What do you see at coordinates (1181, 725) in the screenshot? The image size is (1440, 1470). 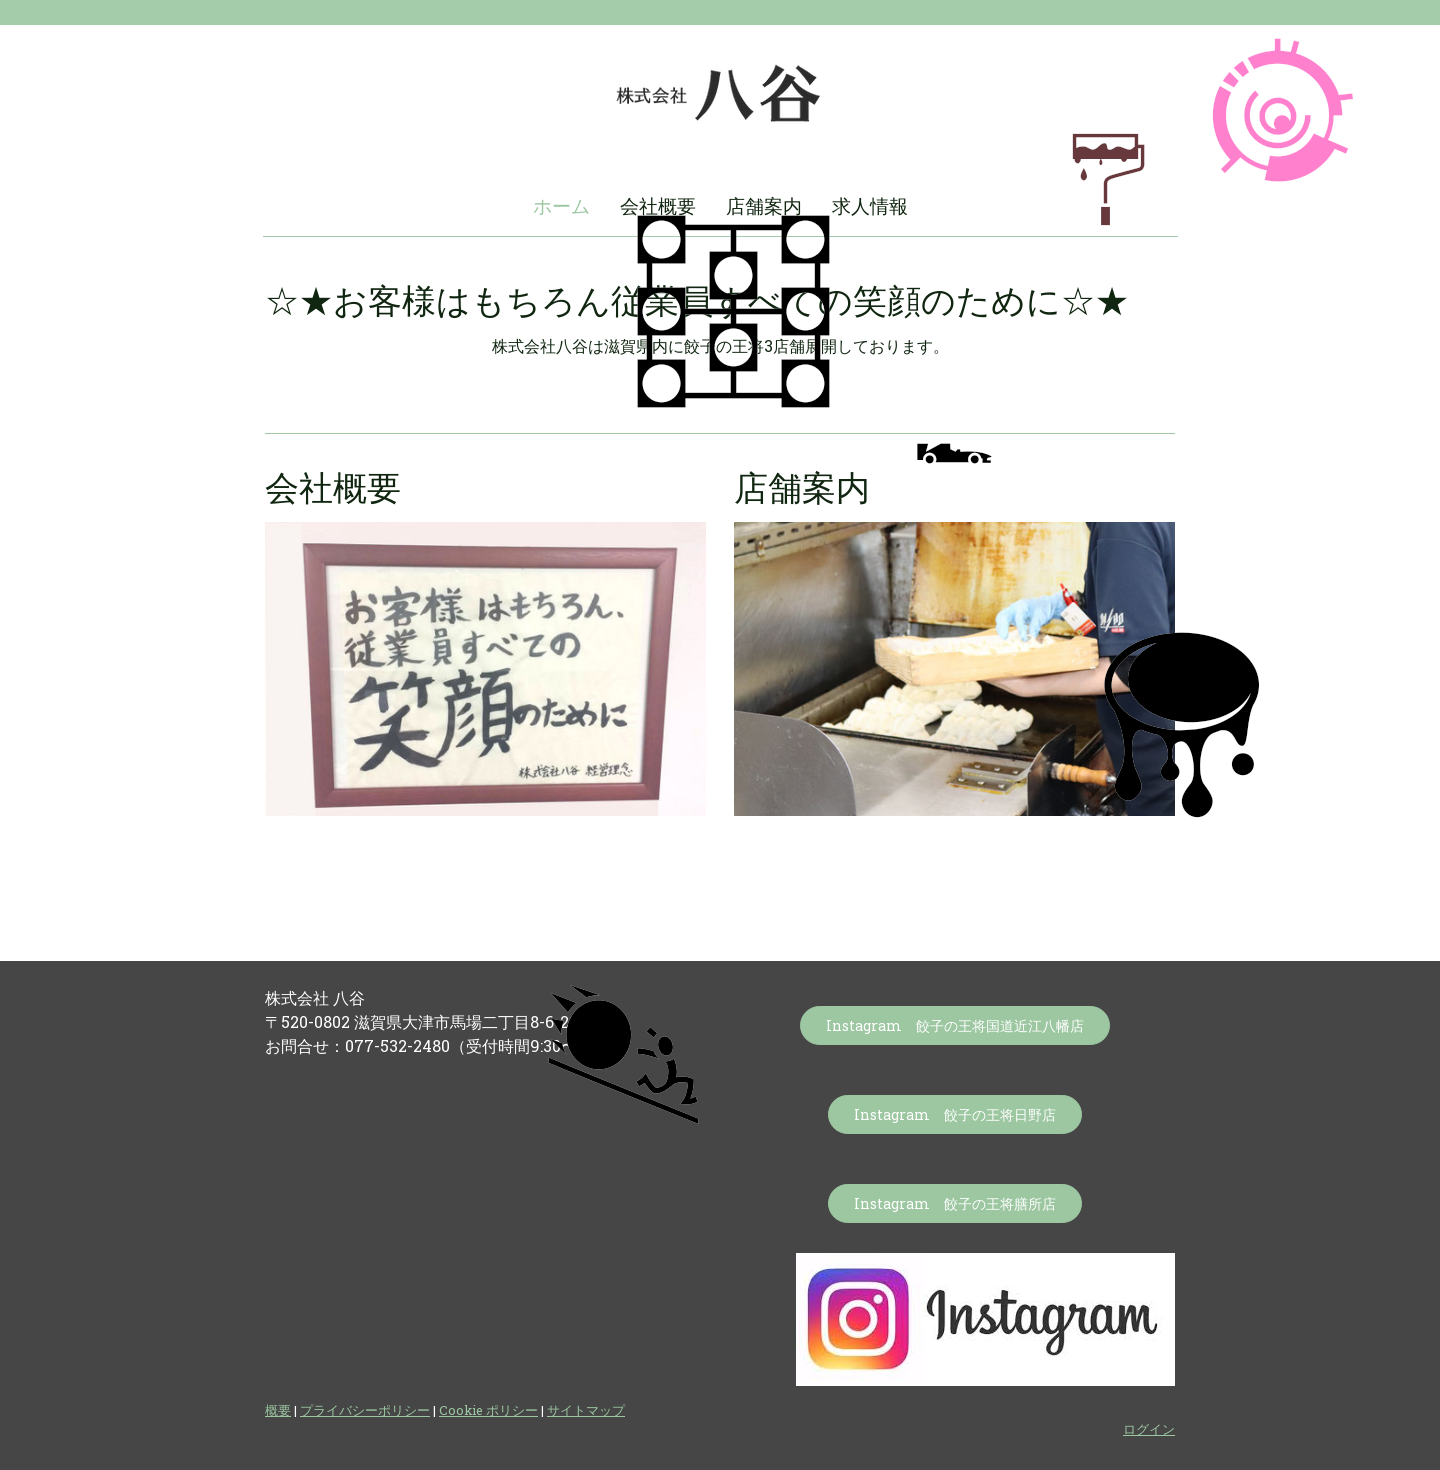 I see `indicates slime or goo element in a game` at bounding box center [1181, 725].